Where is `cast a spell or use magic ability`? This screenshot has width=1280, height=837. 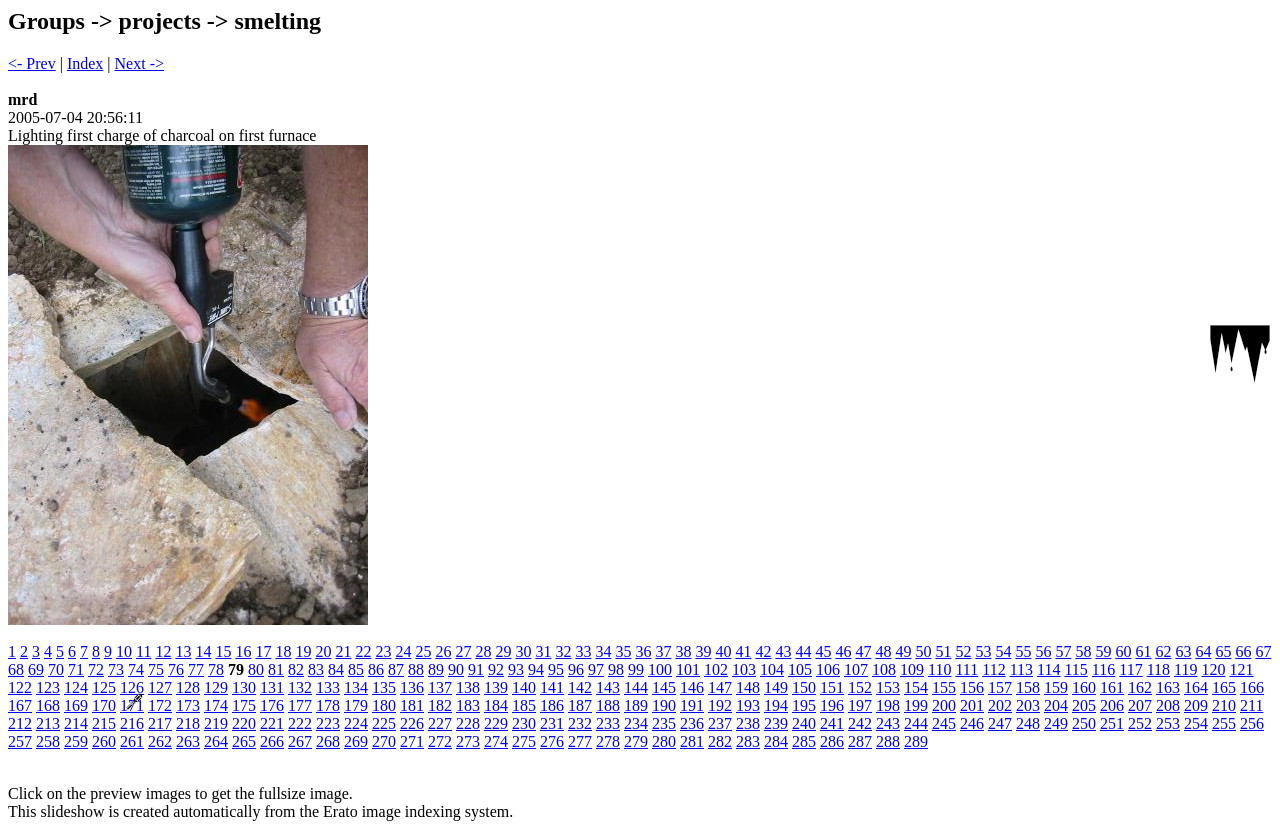
cast a spell or use magic ability is located at coordinates (134, 701).